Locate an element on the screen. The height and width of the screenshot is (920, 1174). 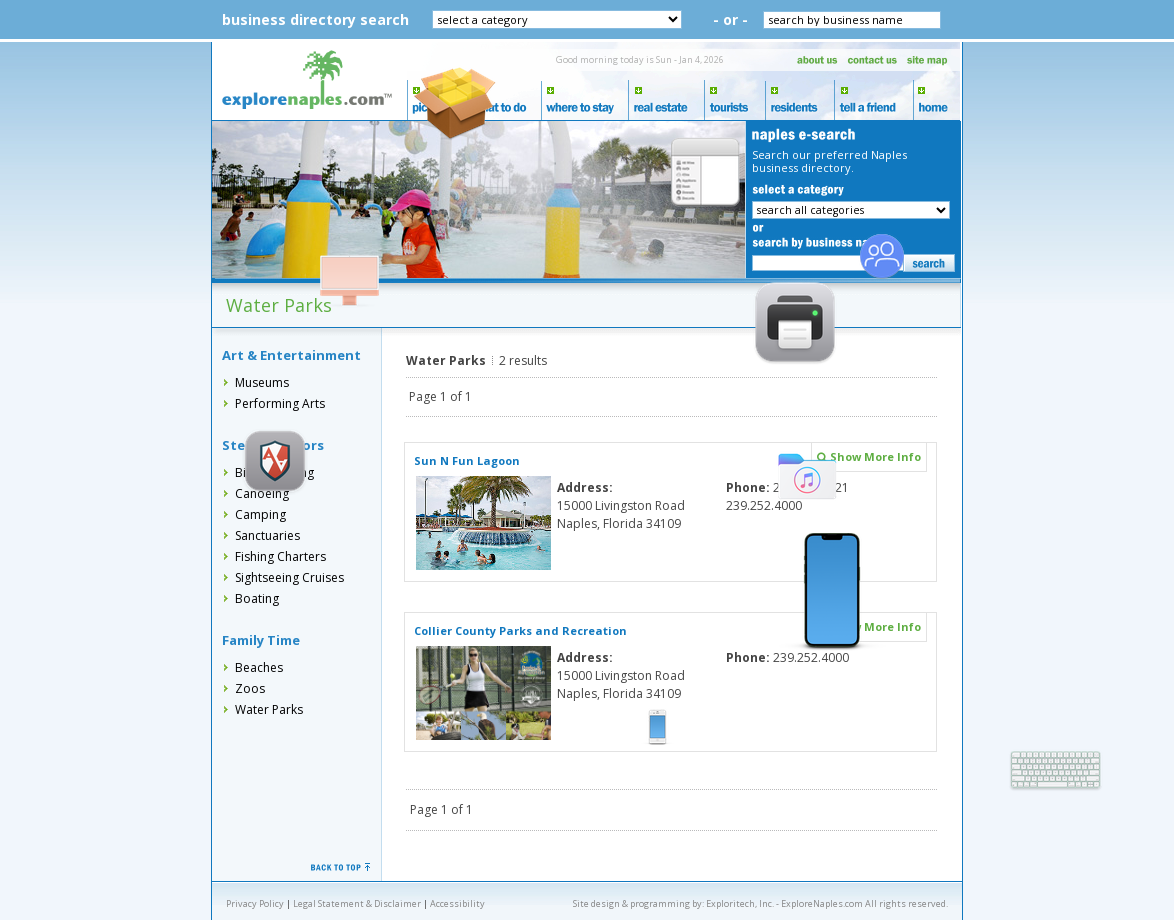
connect a bluetooth keyboard is located at coordinates (1055, 769).